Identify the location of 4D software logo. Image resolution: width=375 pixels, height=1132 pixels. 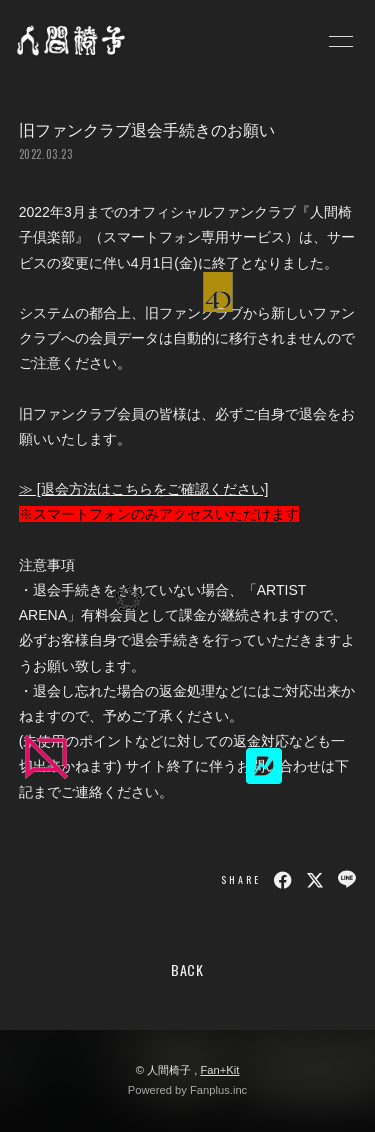
(218, 292).